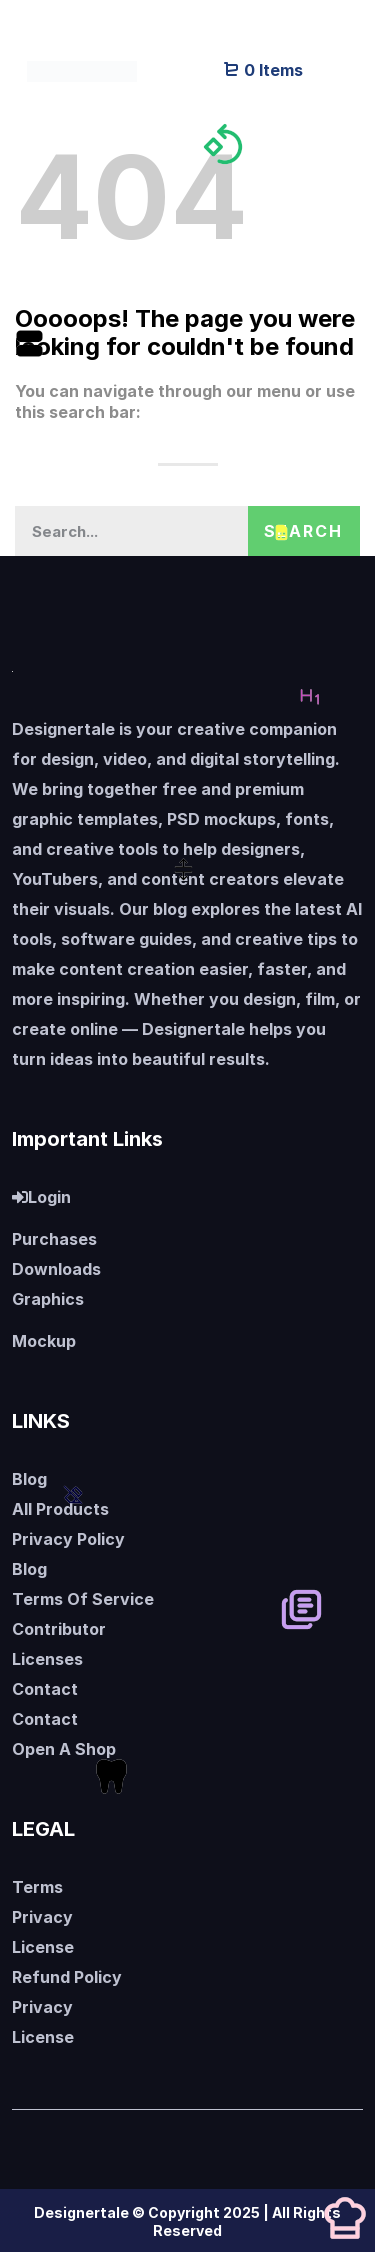  I want to click on refresh or reload placeholder content, so click(223, 145).